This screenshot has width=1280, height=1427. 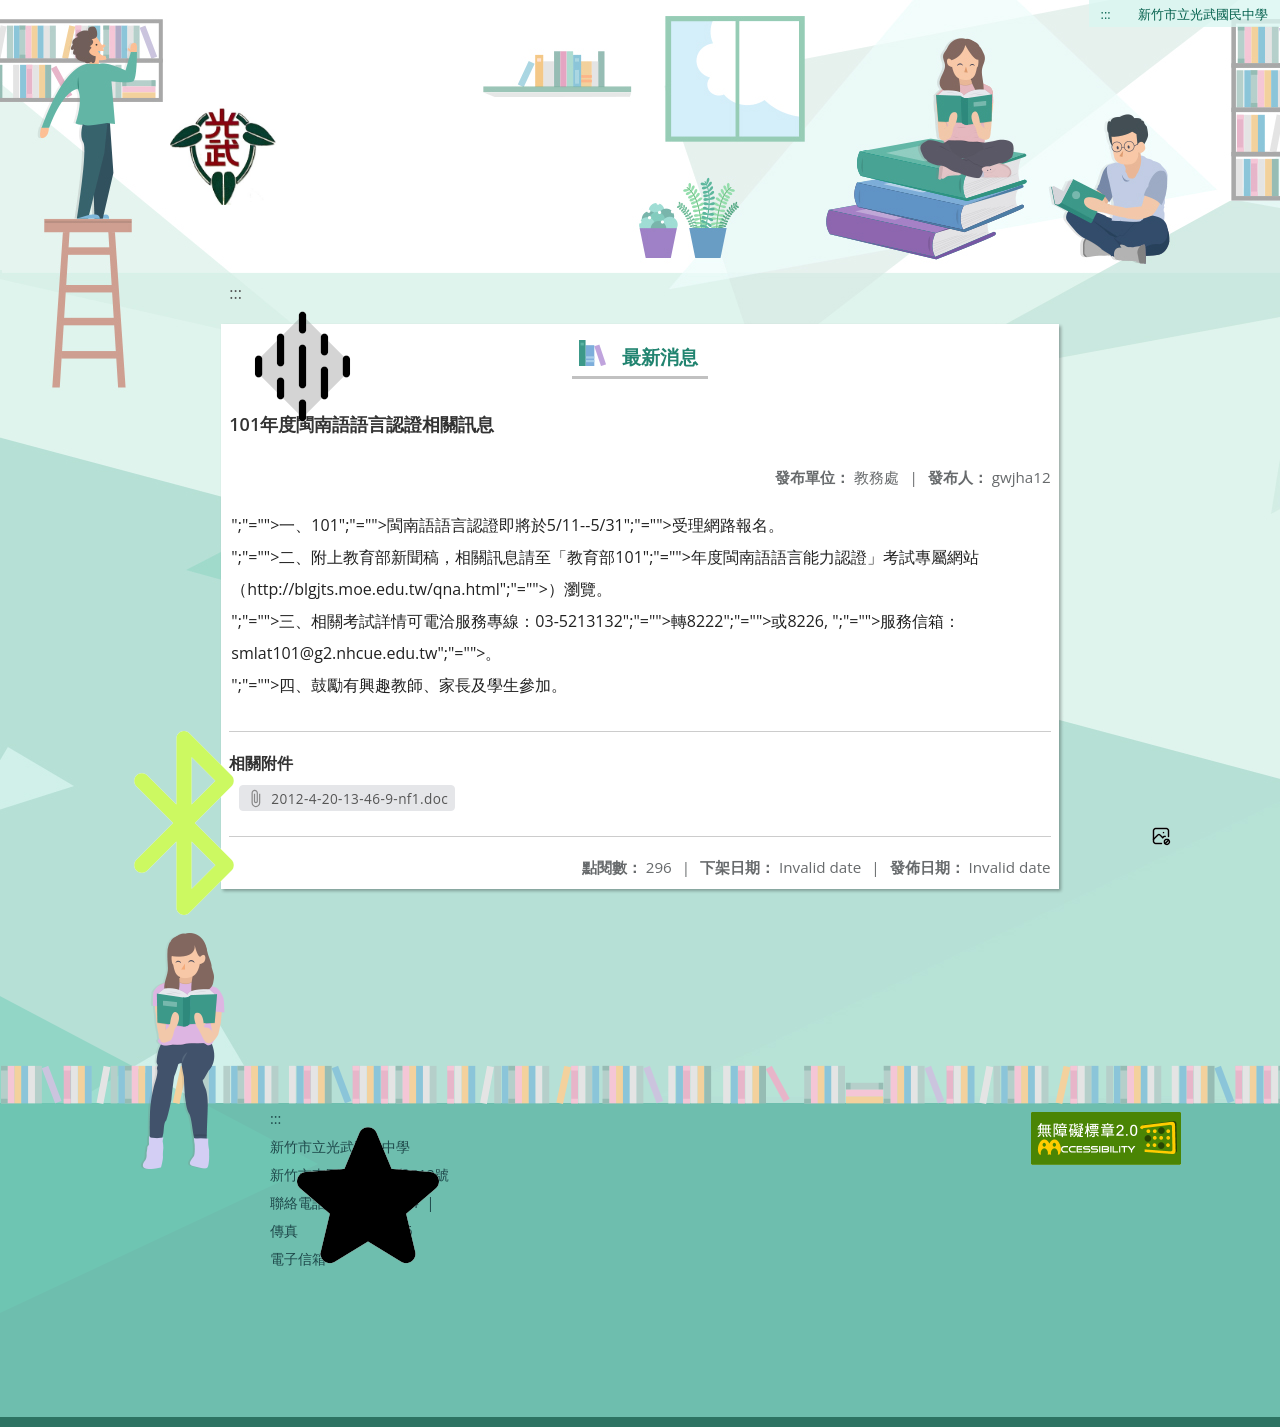 I want to click on cancel image upload, so click(x=1161, y=836).